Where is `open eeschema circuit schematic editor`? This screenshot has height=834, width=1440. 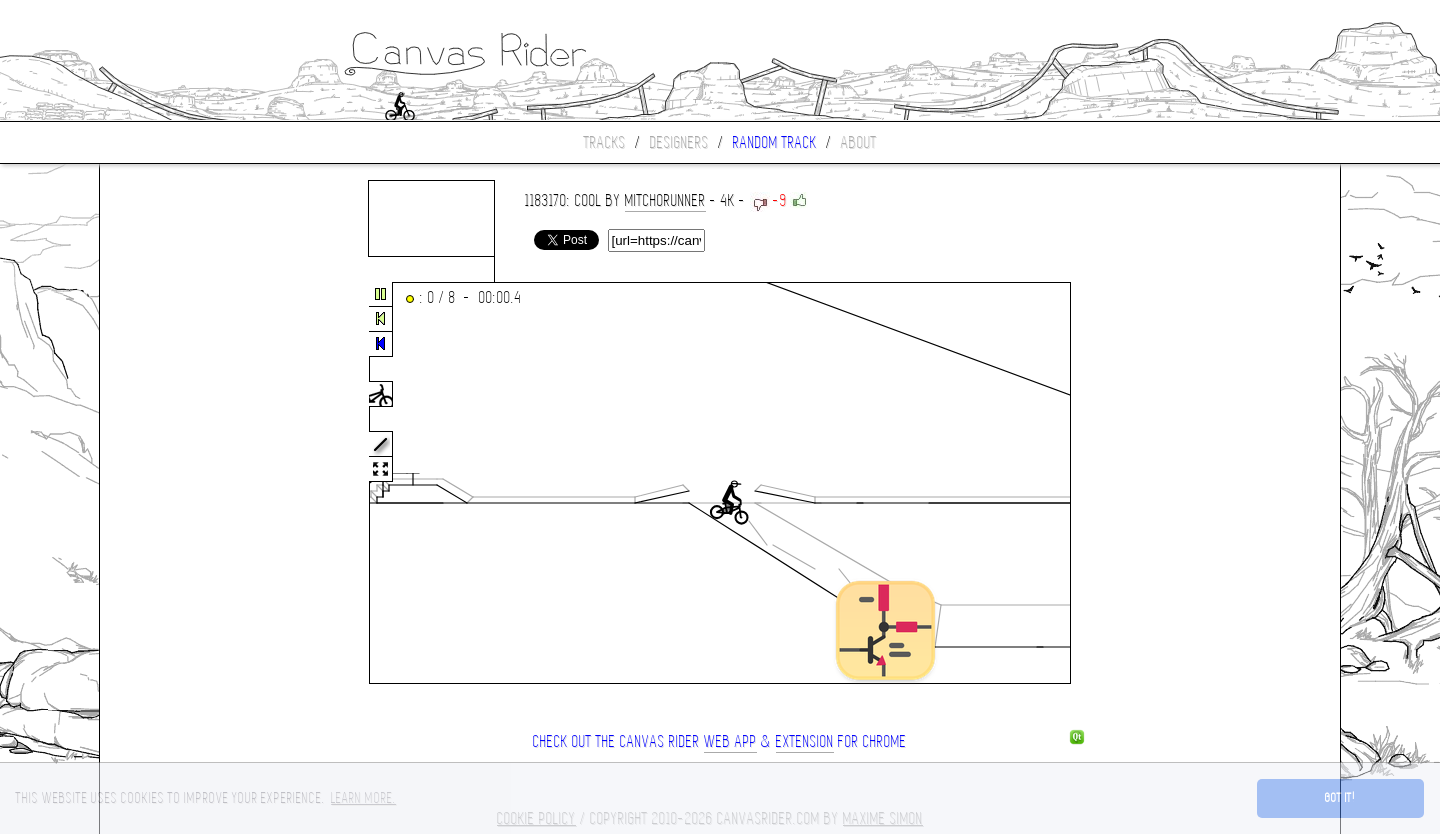
open eeschema circuit schematic editor is located at coordinates (885, 630).